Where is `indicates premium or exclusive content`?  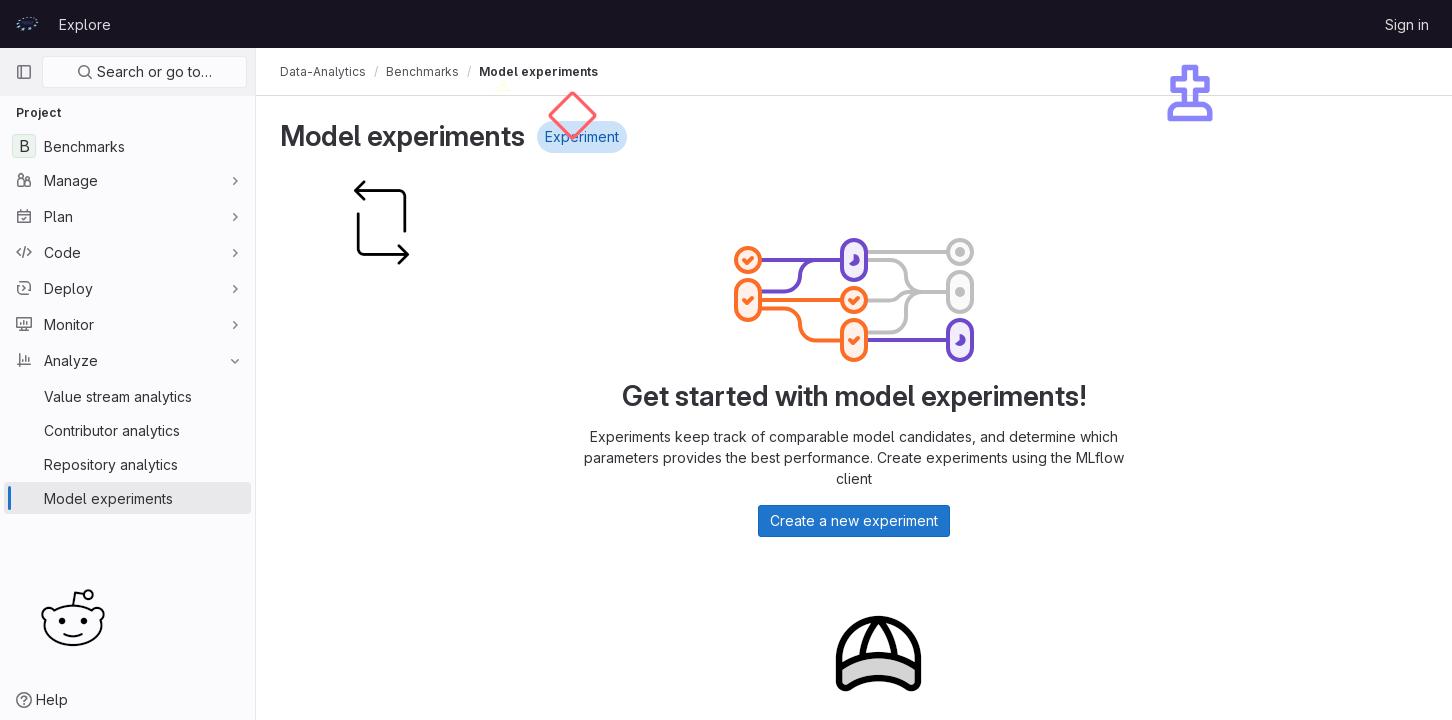 indicates premium or exclusive content is located at coordinates (572, 115).